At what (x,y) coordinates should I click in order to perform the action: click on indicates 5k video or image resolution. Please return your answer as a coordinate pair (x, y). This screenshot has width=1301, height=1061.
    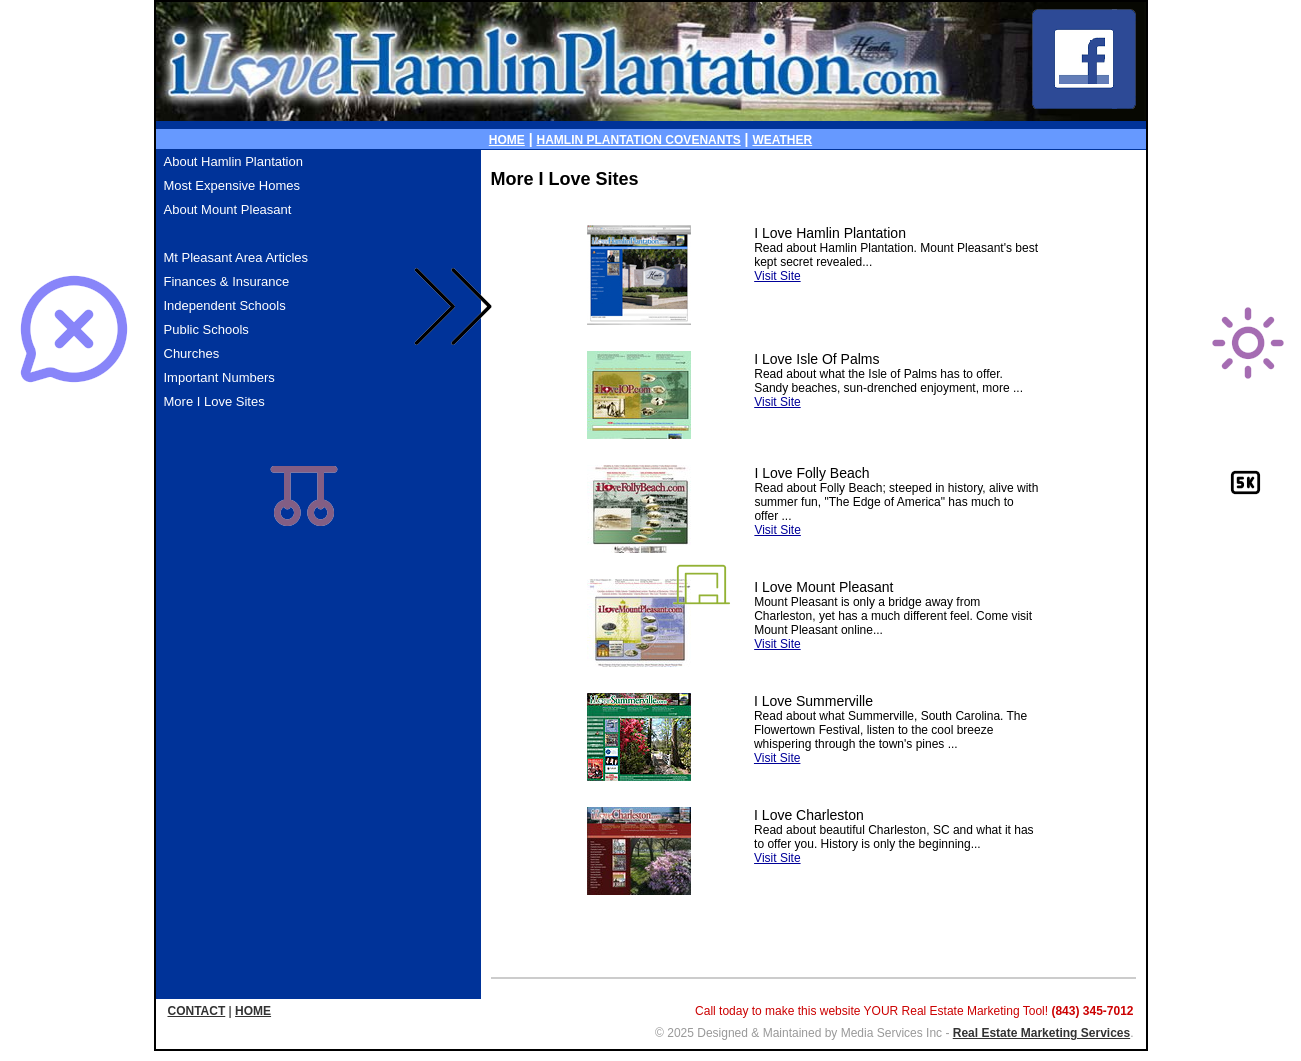
    Looking at the image, I should click on (1245, 482).